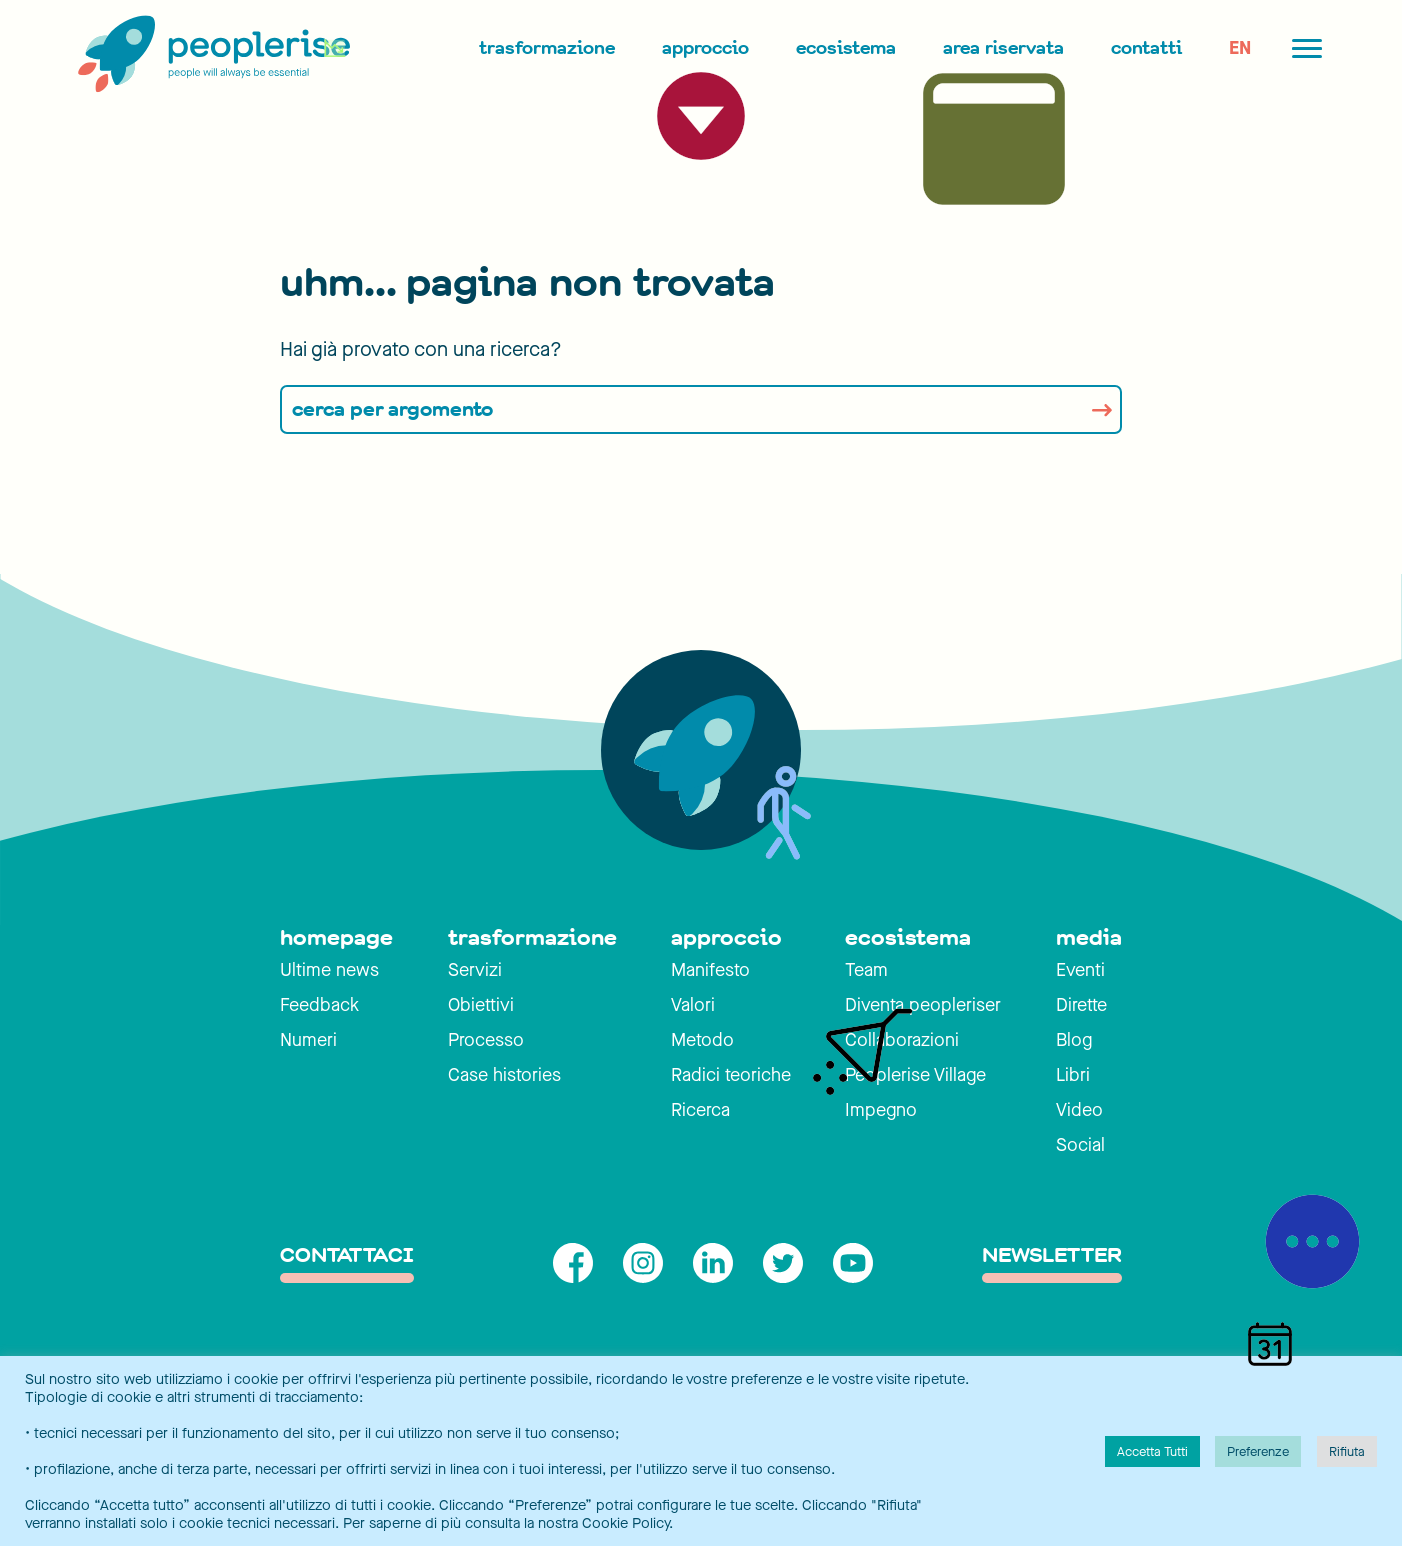 The image size is (1402, 1546). Describe the element at coordinates (994, 139) in the screenshot. I see `open browser or web view` at that location.